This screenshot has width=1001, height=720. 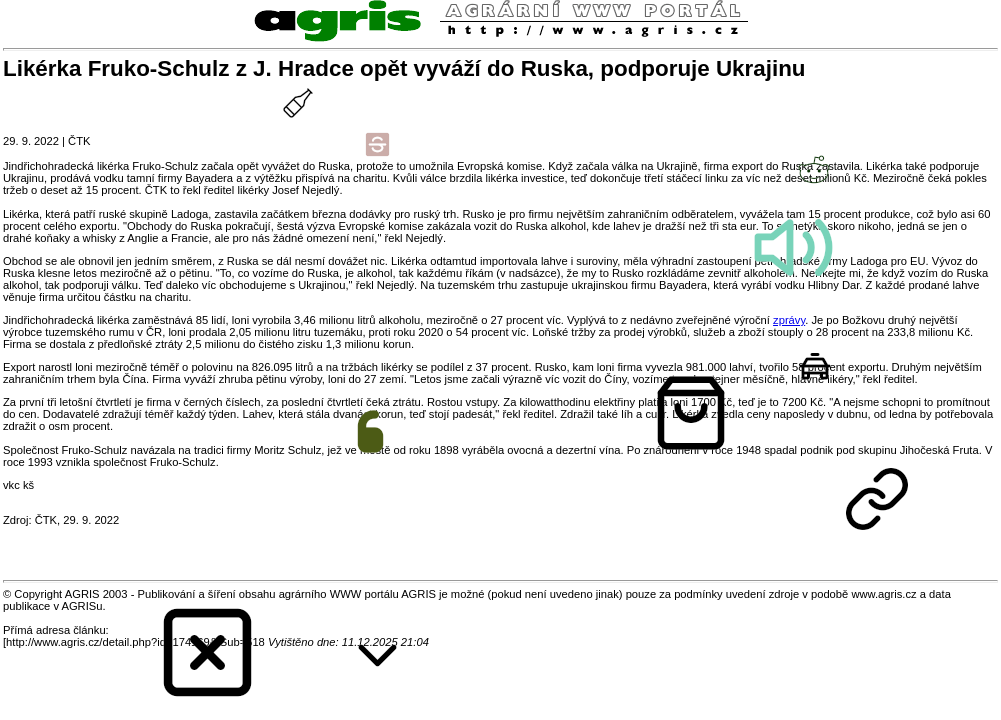 What do you see at coordinates (377, 144) in the screenshot?
I see `apply strikethrough formatting to selected text` at bounding box center [377, 144].